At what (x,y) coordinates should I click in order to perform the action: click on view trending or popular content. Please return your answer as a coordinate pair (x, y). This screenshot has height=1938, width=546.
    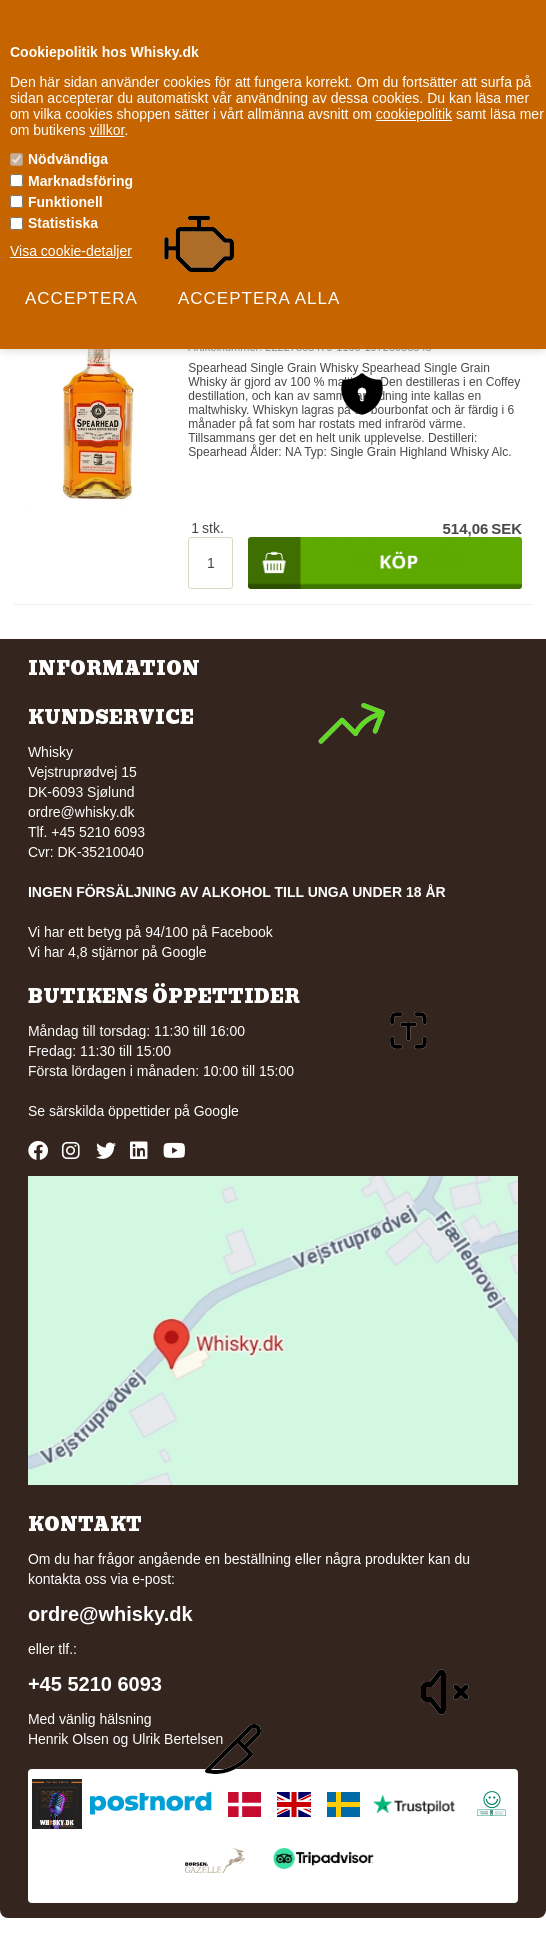
    Looking at the image, I should click on (351, 722).